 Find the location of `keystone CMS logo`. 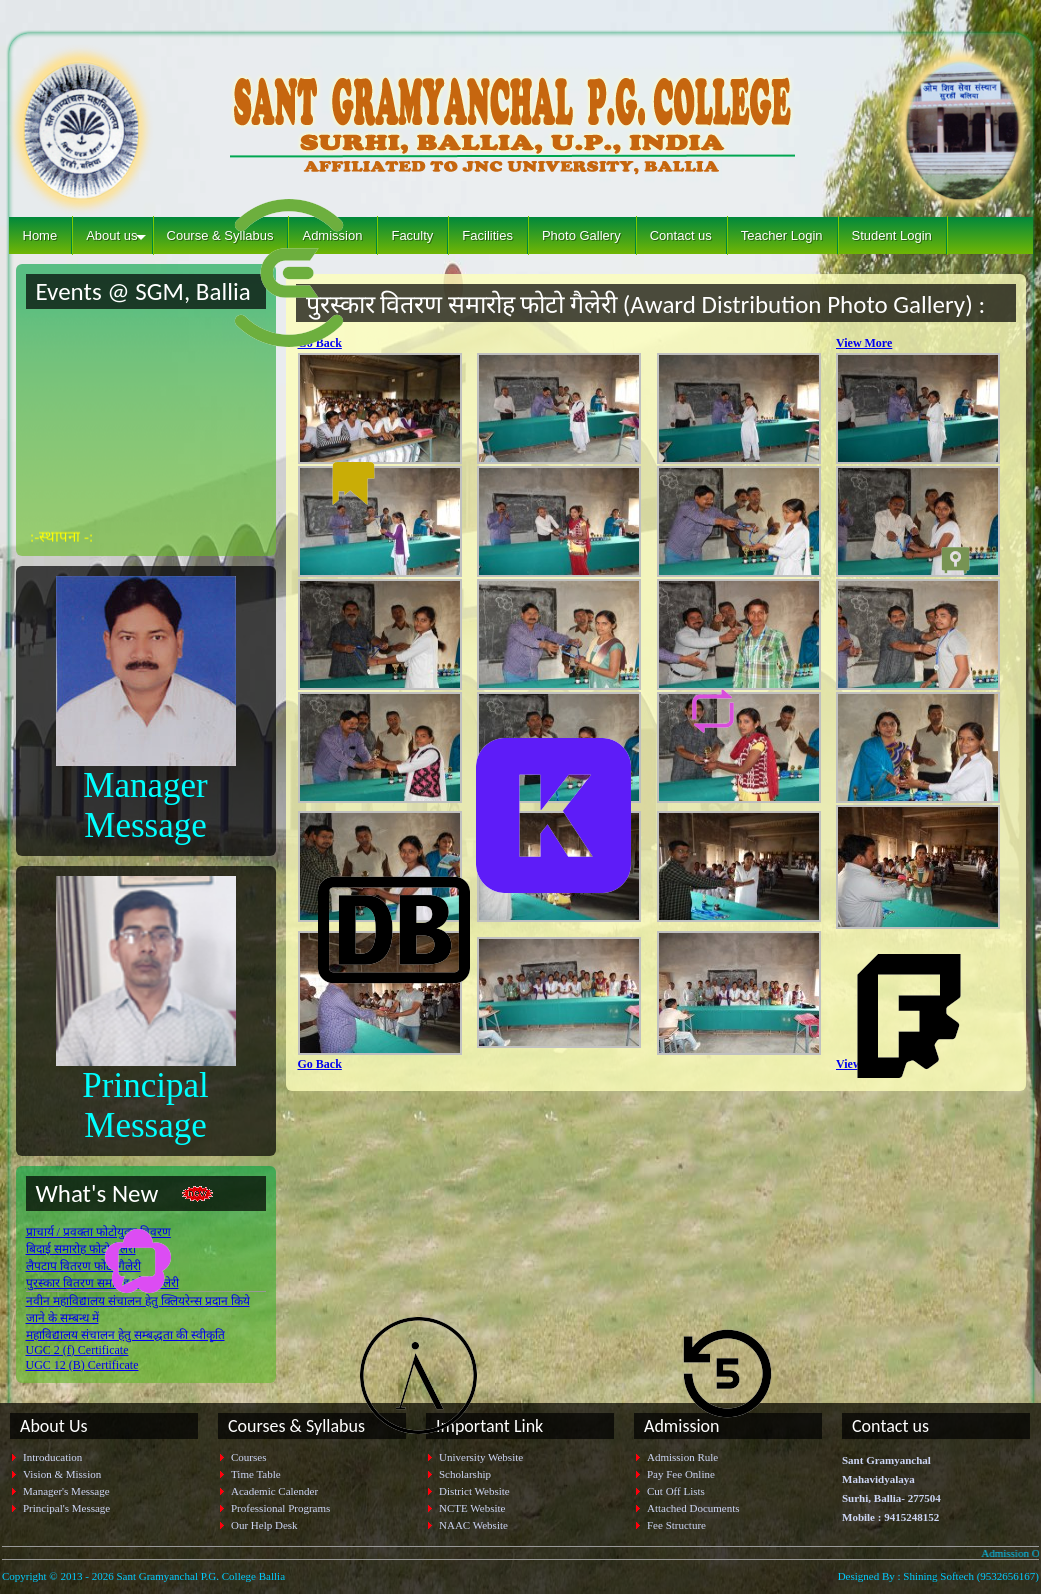

keystone CMS logo is located at coordinates (553, 815).